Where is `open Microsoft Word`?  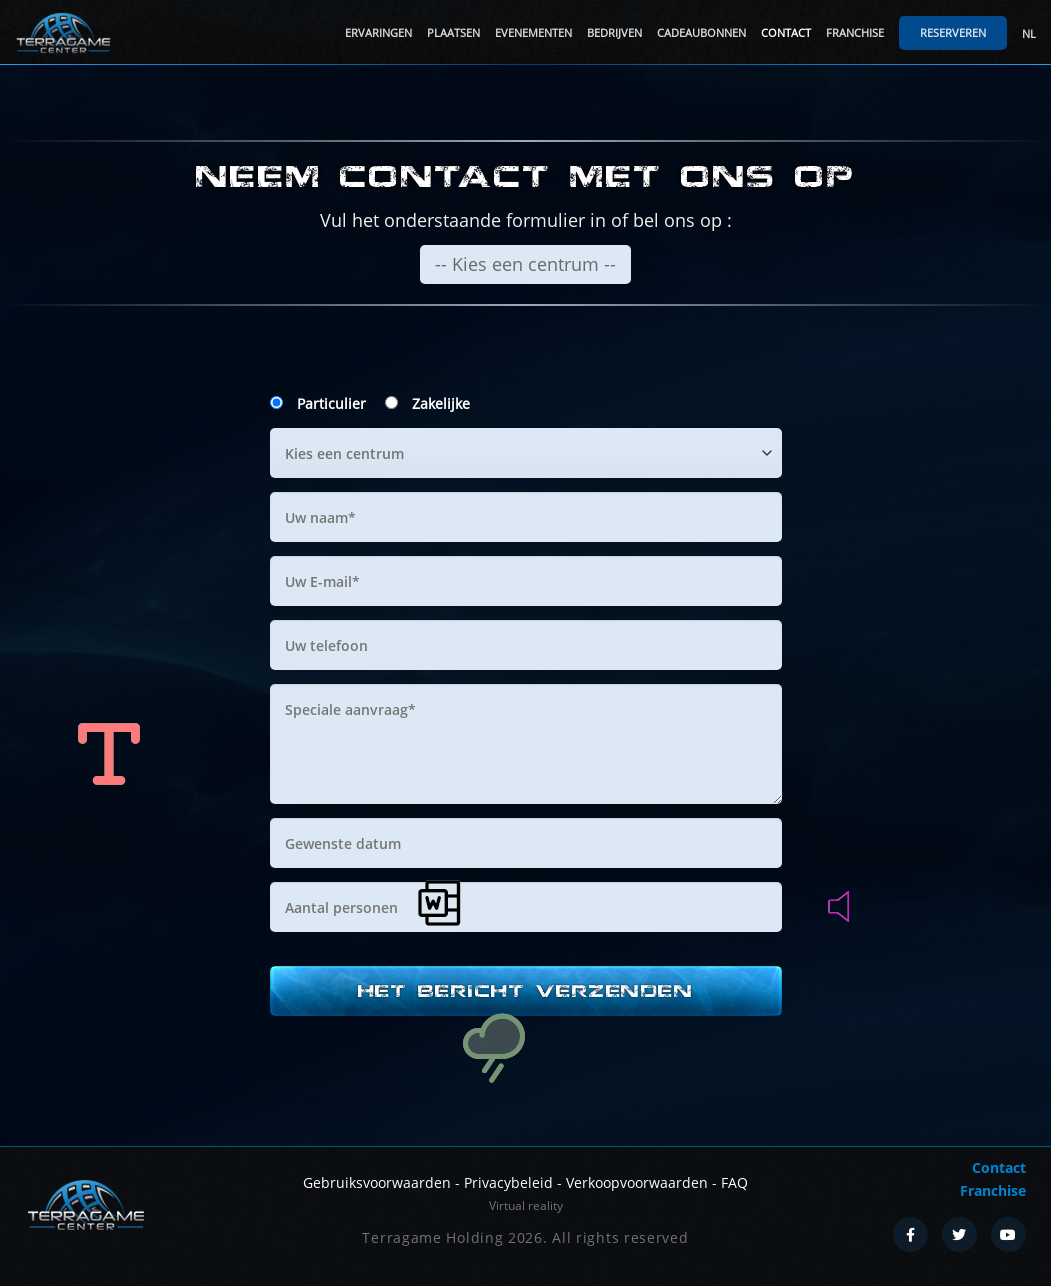 open Microsoft Word is located at coordinates (441, 903).